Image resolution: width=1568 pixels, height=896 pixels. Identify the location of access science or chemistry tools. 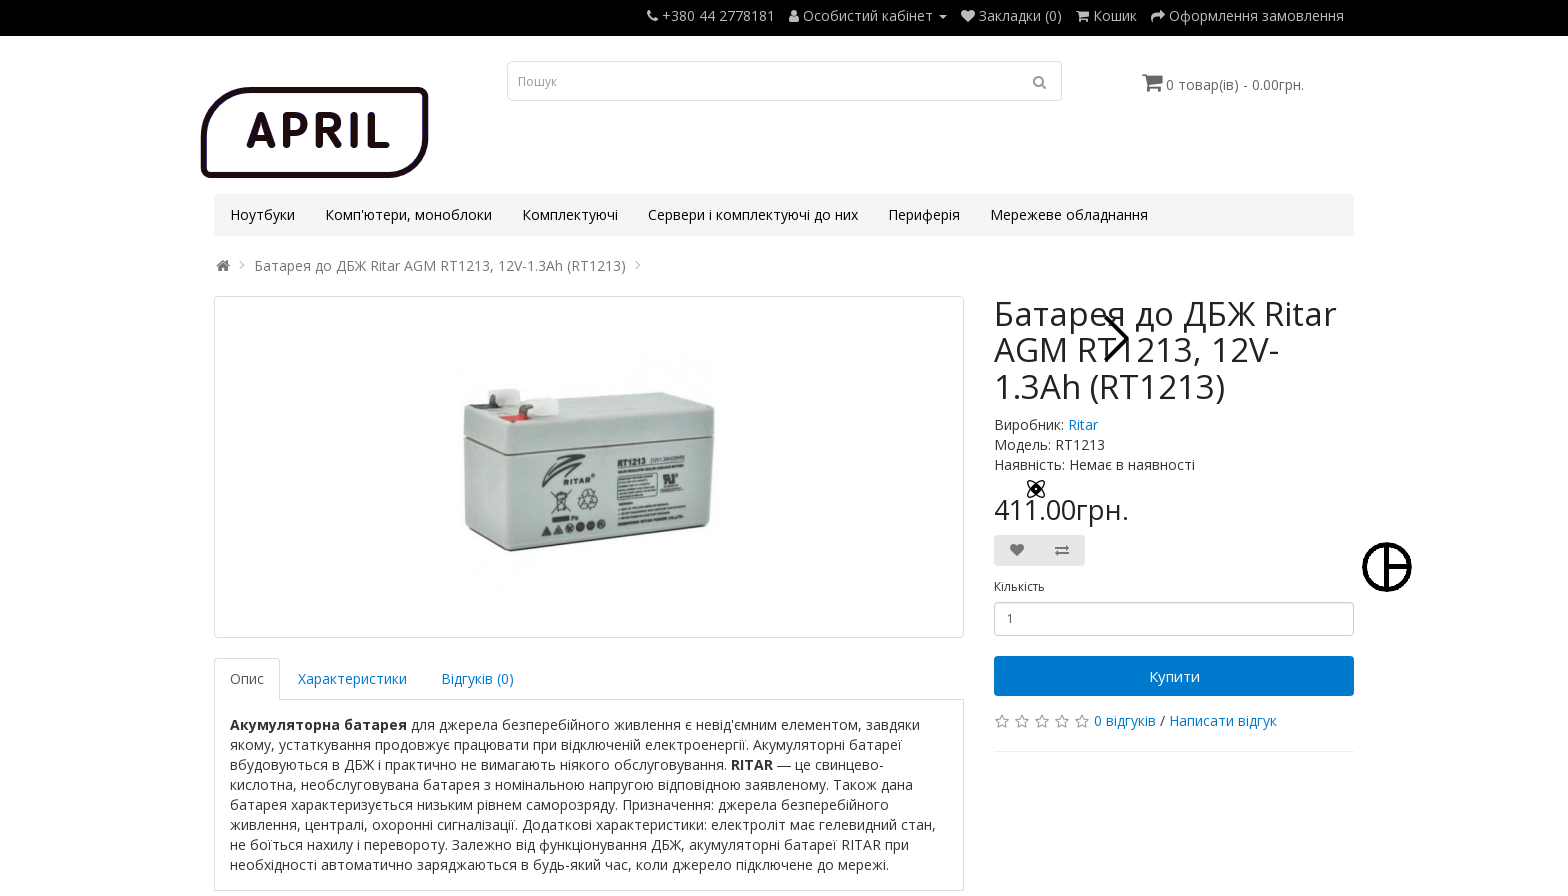
(1036, 489).